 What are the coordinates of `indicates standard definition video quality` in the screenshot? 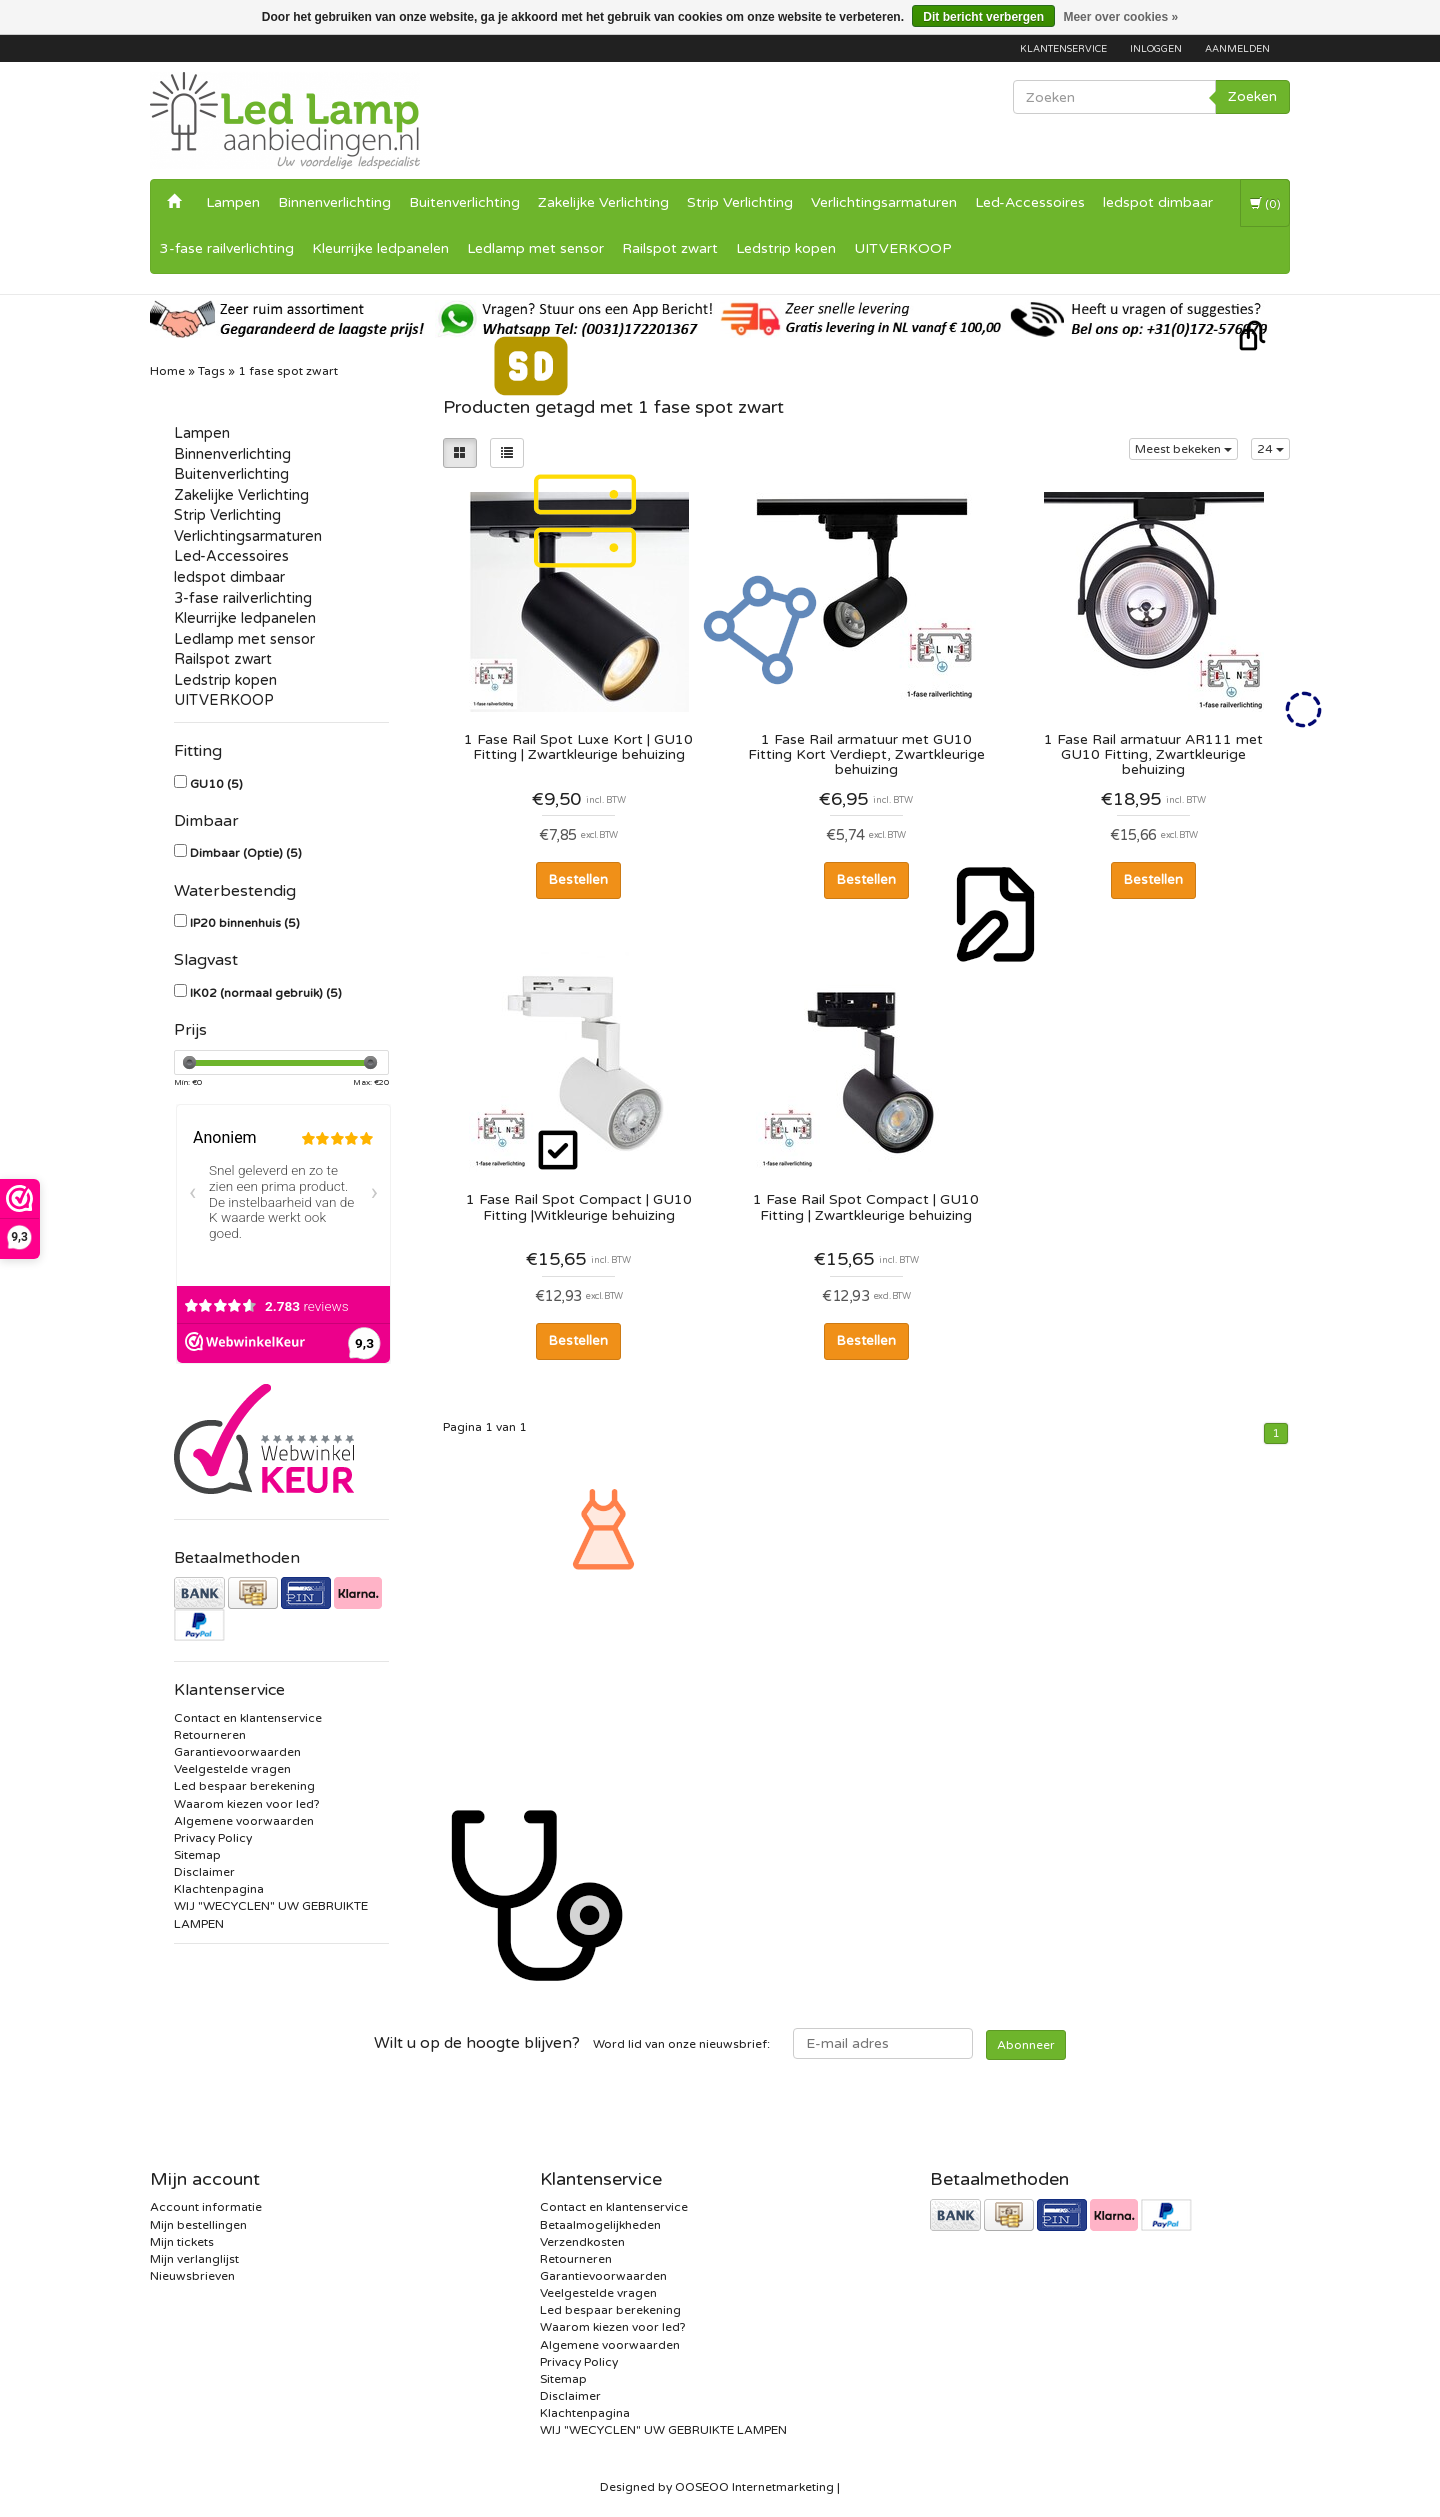 It's located at (531, 366).